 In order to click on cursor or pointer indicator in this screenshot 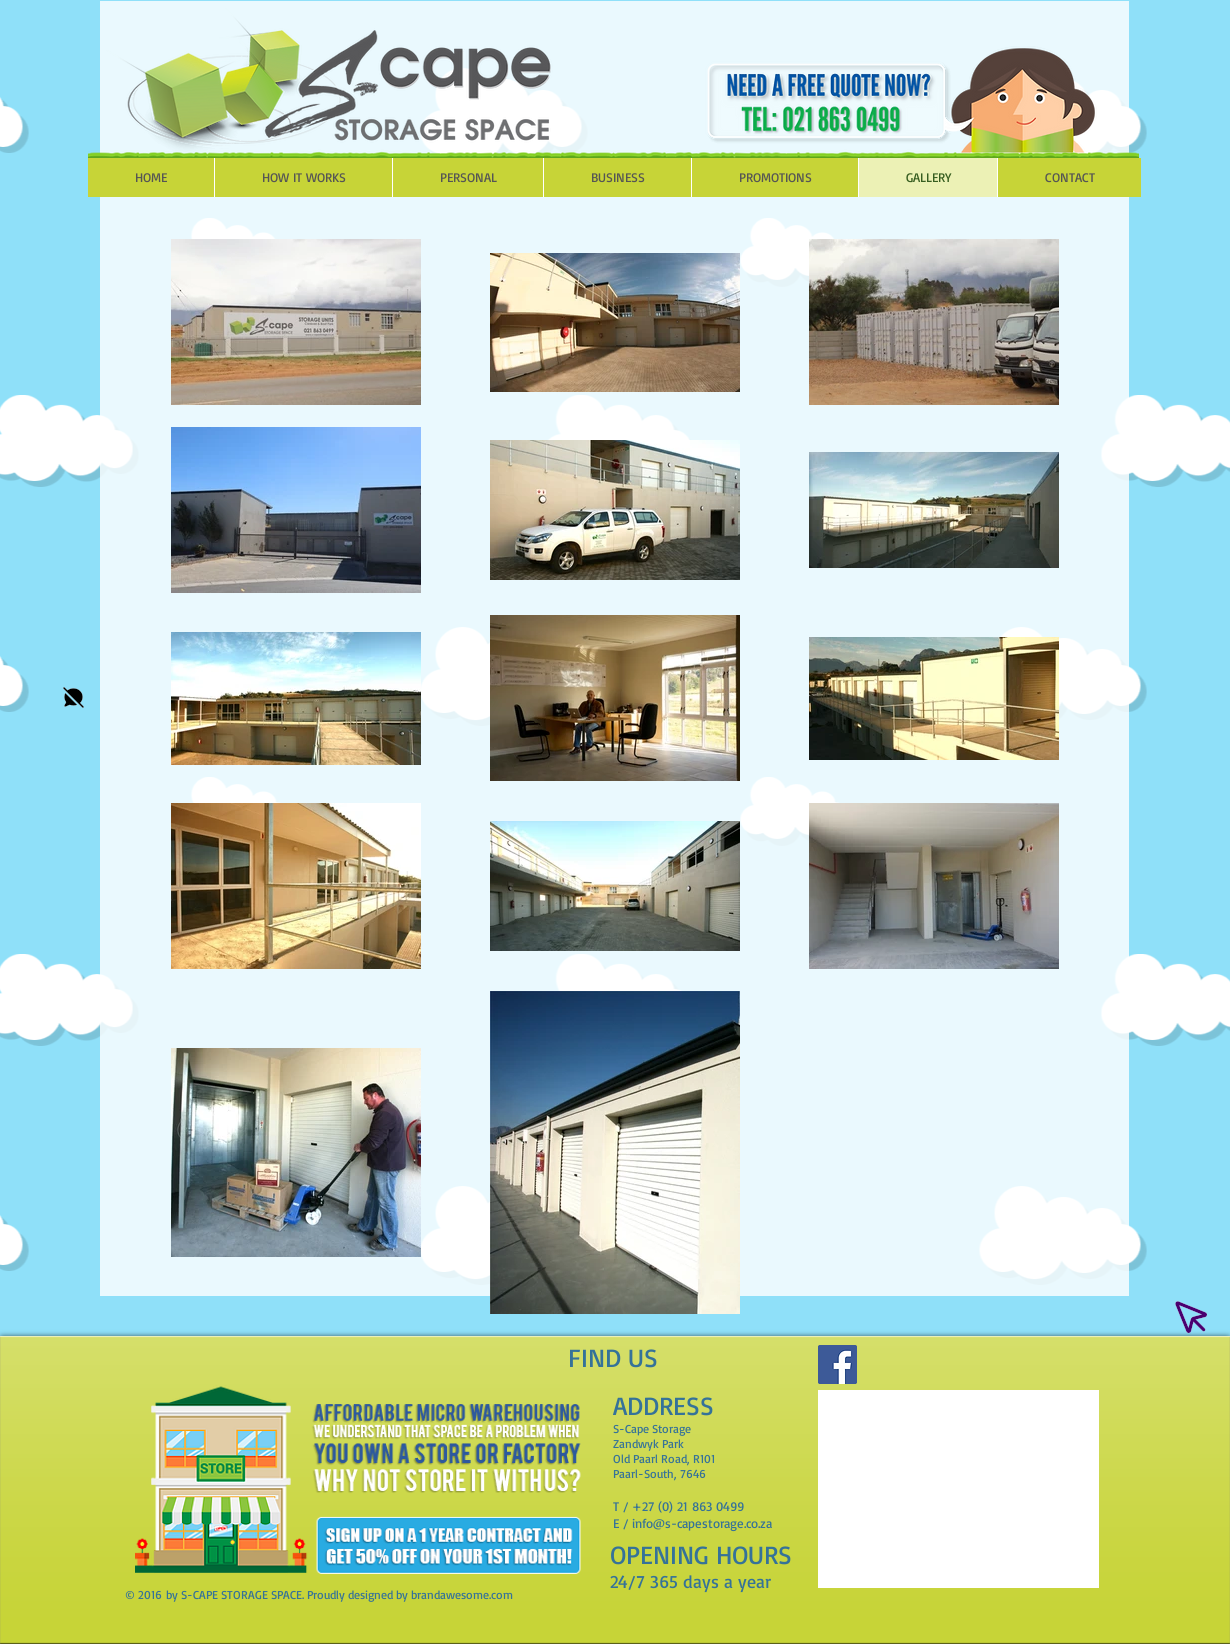, I will do `click(1192, 1318)`.